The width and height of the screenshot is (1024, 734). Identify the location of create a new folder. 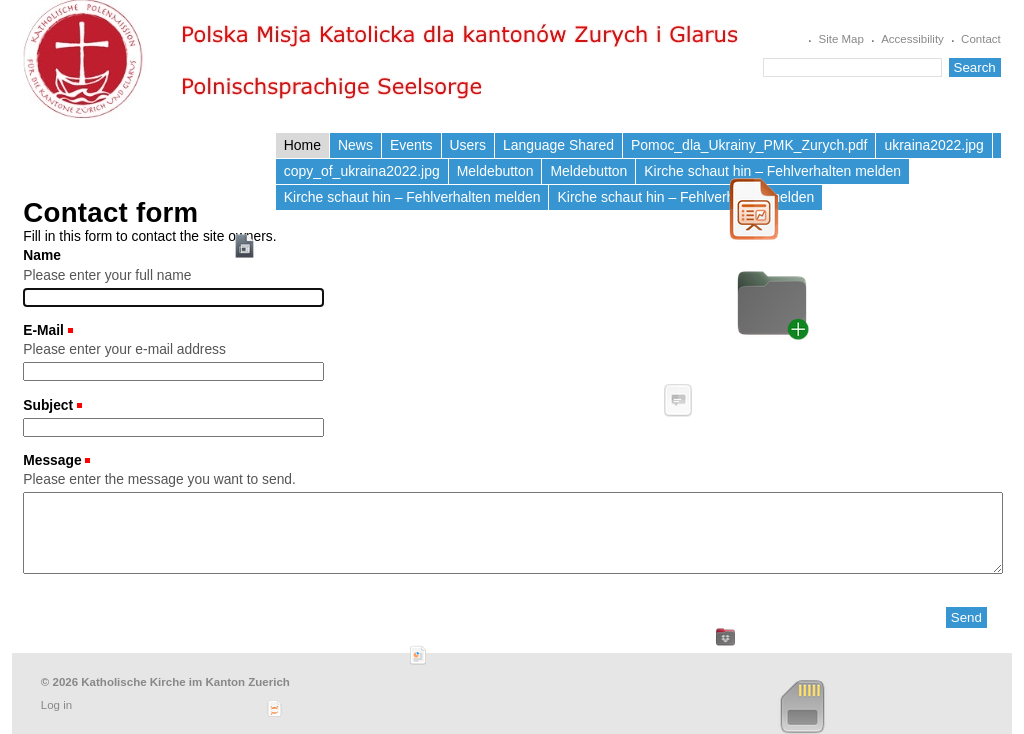
(772, 303).